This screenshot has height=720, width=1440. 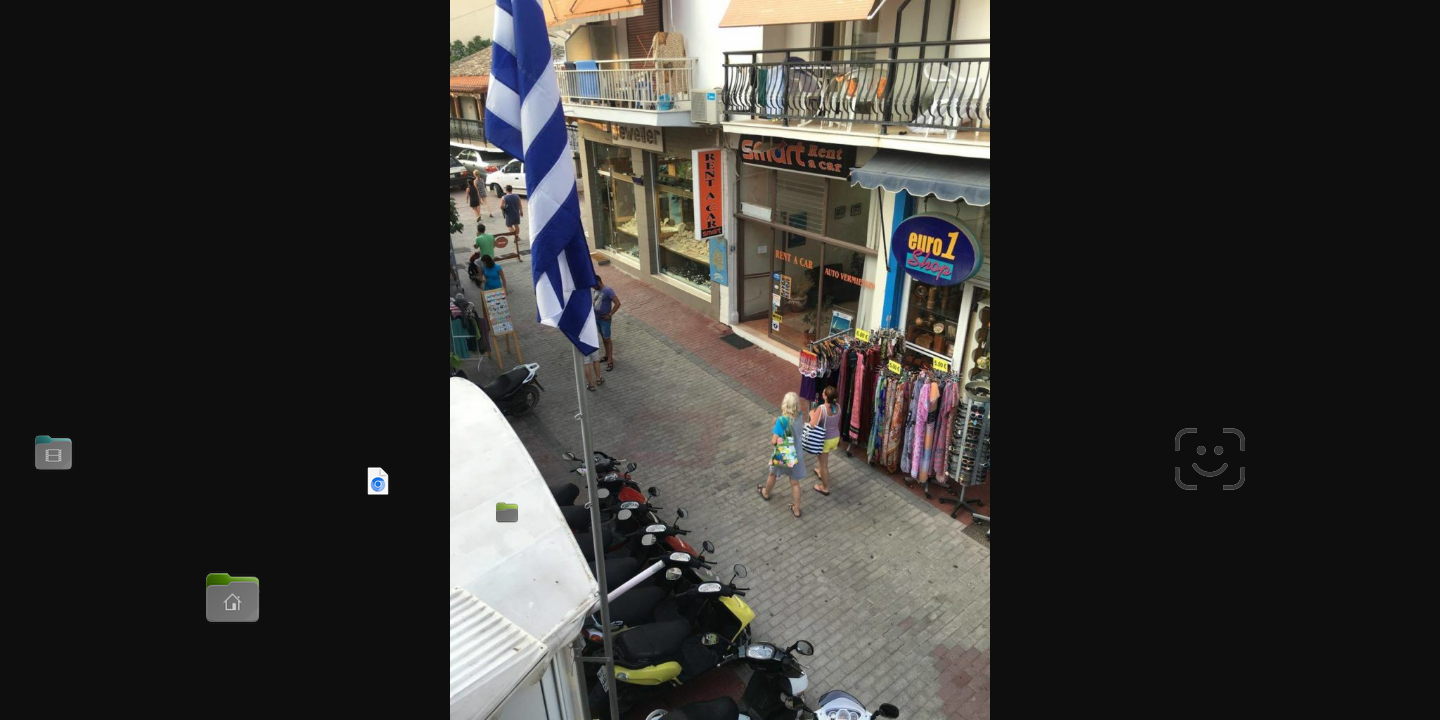 What do you see at coordinates (507, 512) in the screenshot?
I see `indicates a valid drop target for dragging files` at bounding box center [507, 512].